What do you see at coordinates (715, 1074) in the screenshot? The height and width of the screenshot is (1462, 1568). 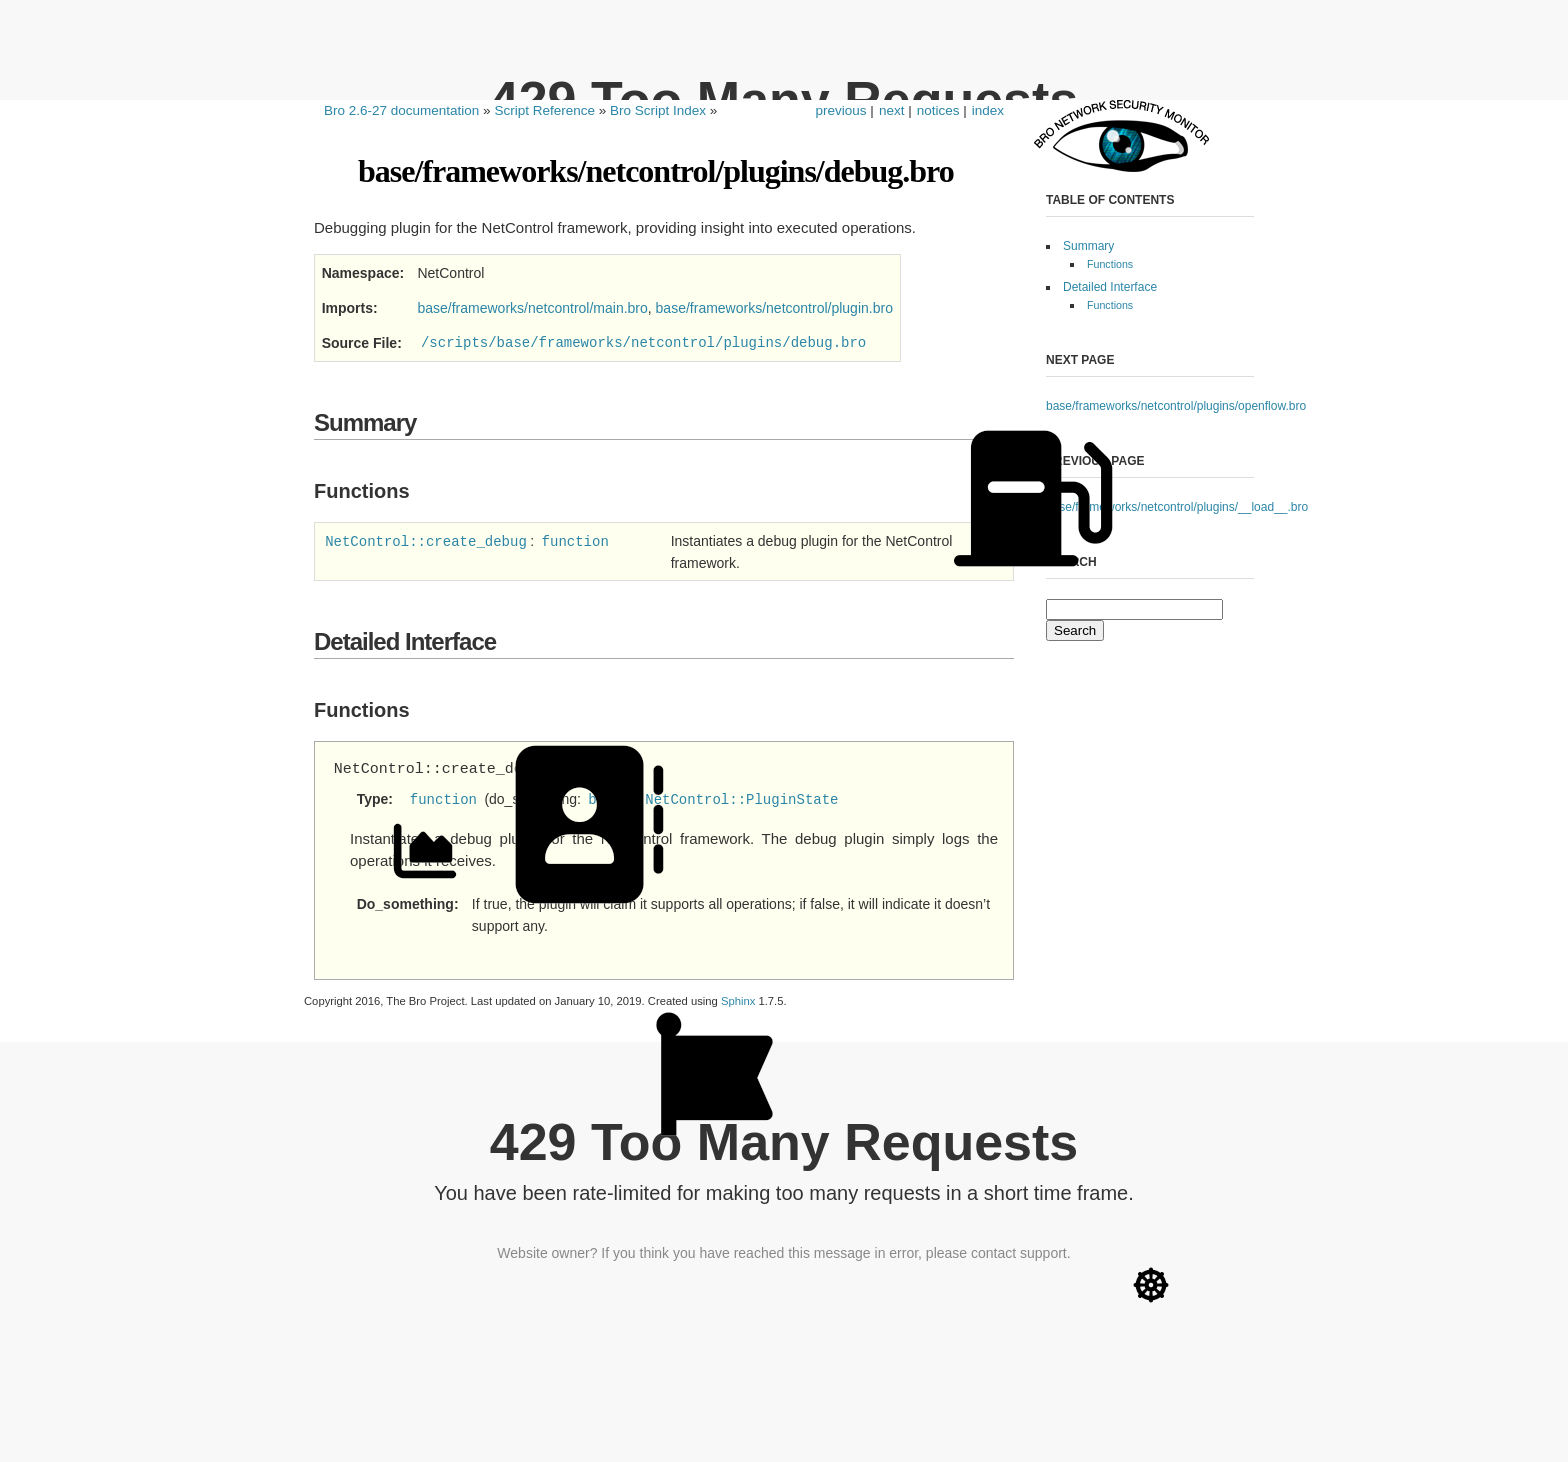 I see `font awesome brand logo` at bounding box center [715, 1074].